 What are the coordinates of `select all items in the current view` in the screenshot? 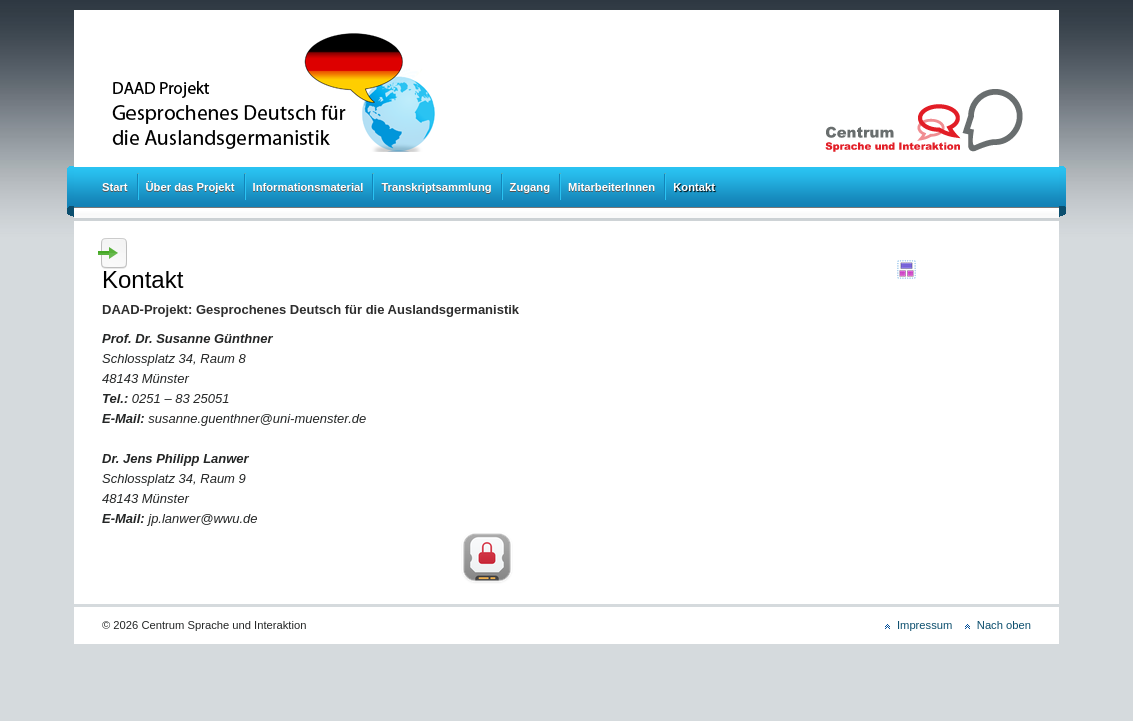 It's located at (906, 269).